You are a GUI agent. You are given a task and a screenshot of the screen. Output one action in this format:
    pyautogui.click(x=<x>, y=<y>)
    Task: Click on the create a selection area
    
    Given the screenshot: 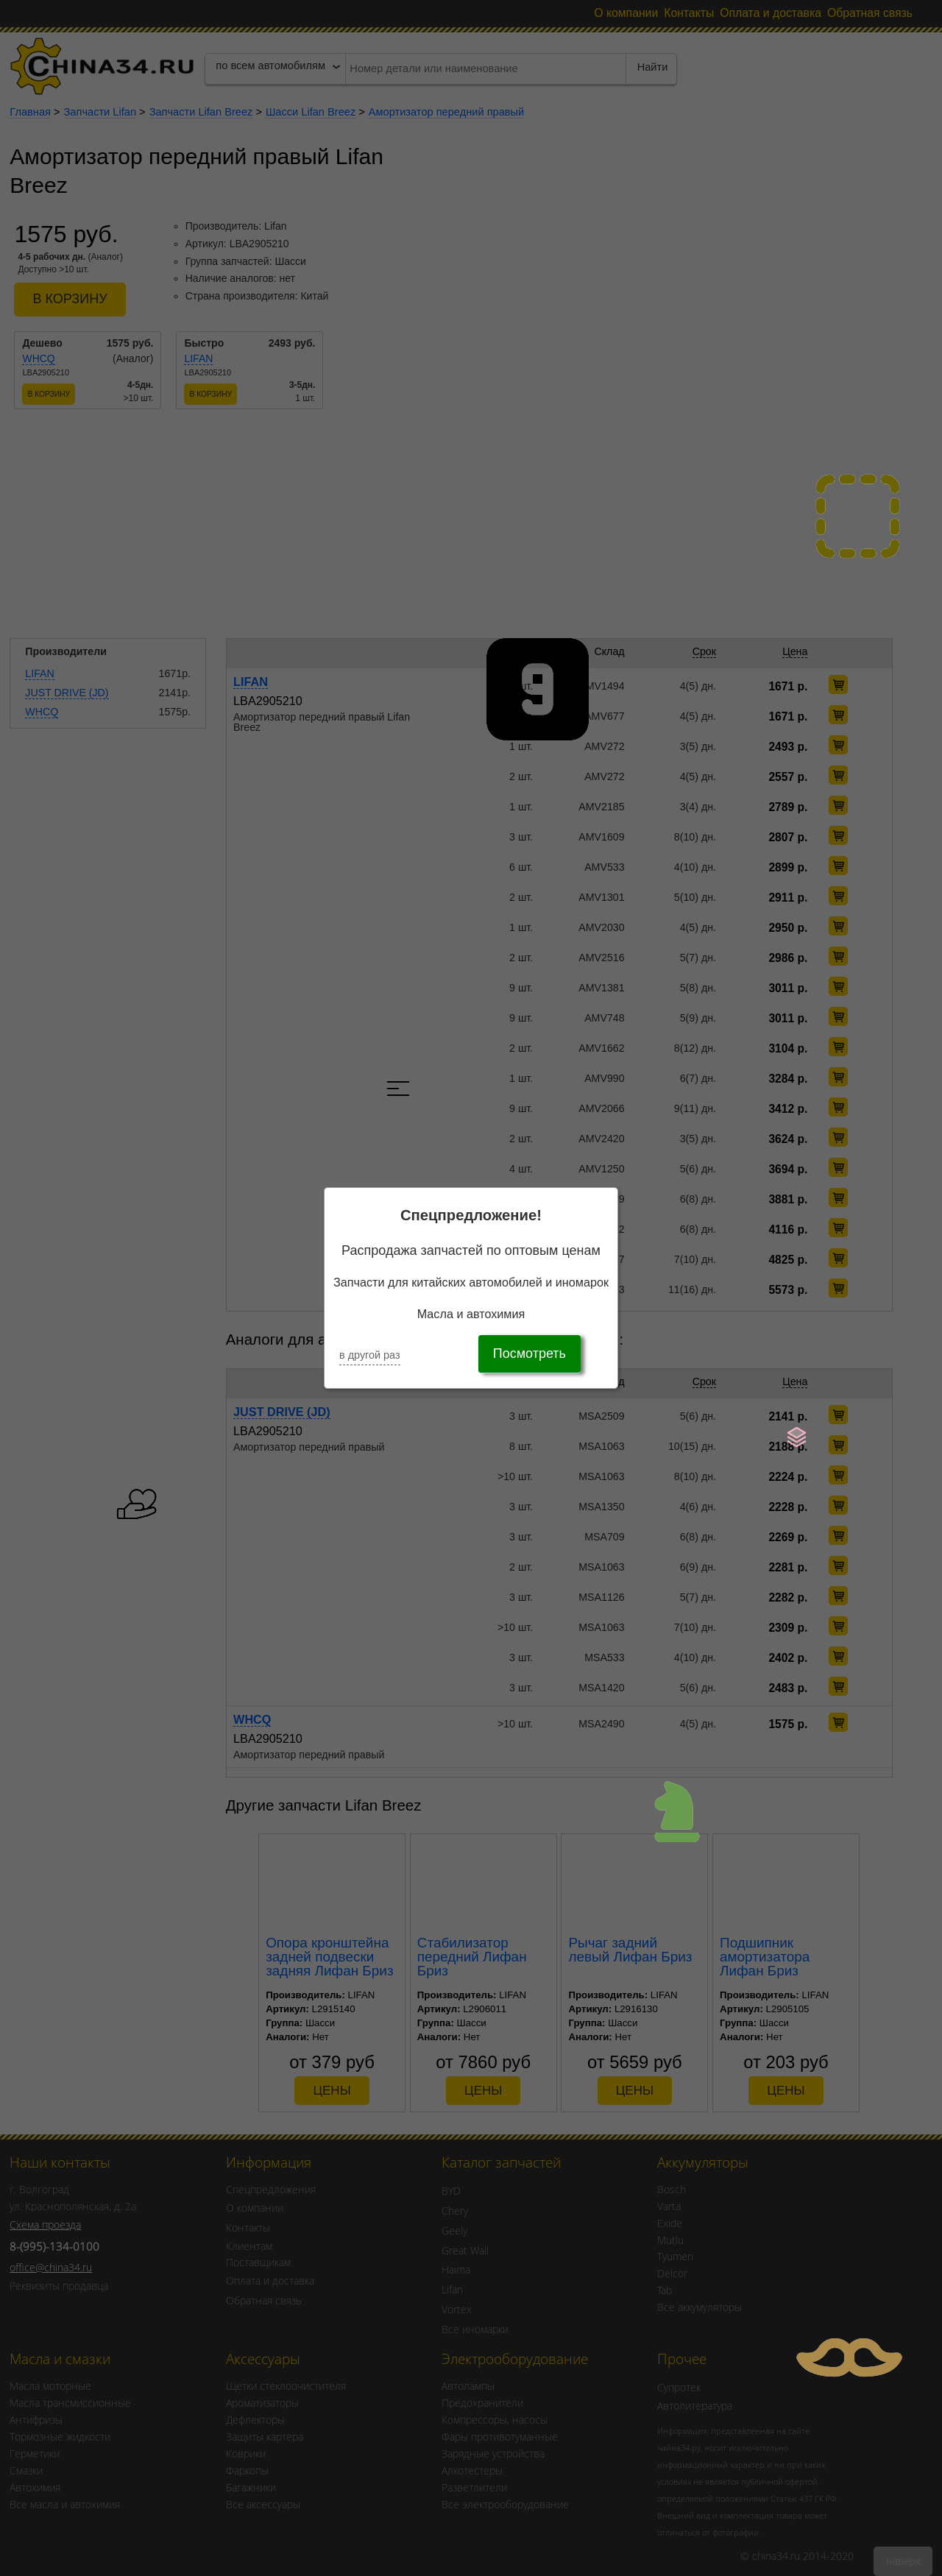 What is the action you would take?
    pyautogui.click(x=857, y=516)
    